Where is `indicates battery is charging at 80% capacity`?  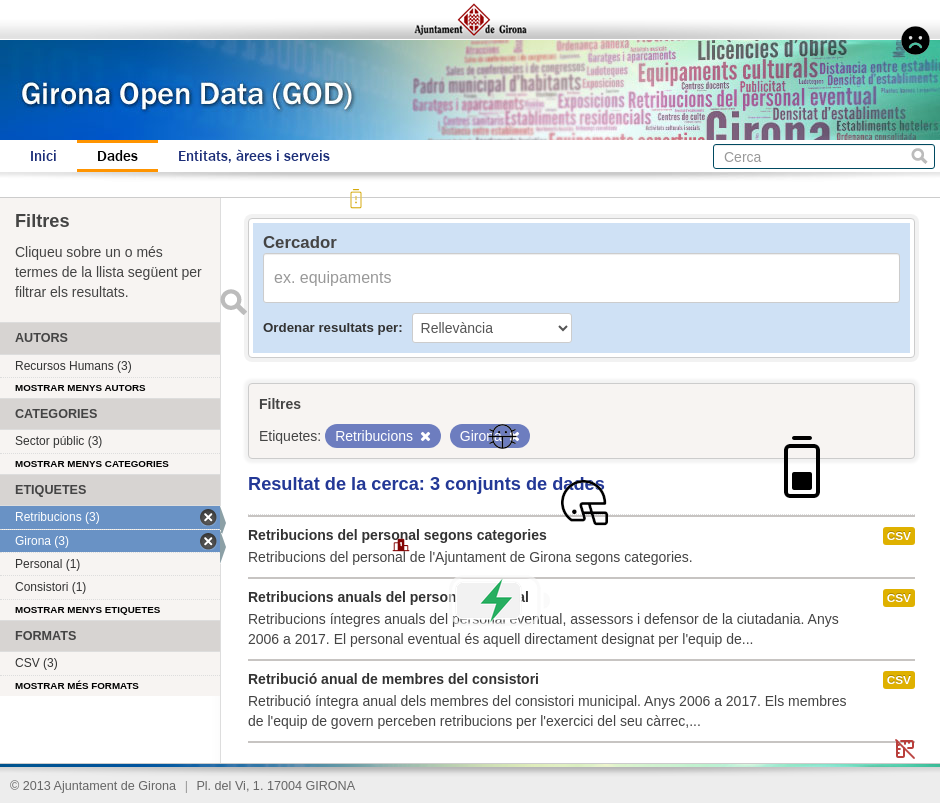 indicates battery is charging at 80% capacity is located at coordinates (499, 600).